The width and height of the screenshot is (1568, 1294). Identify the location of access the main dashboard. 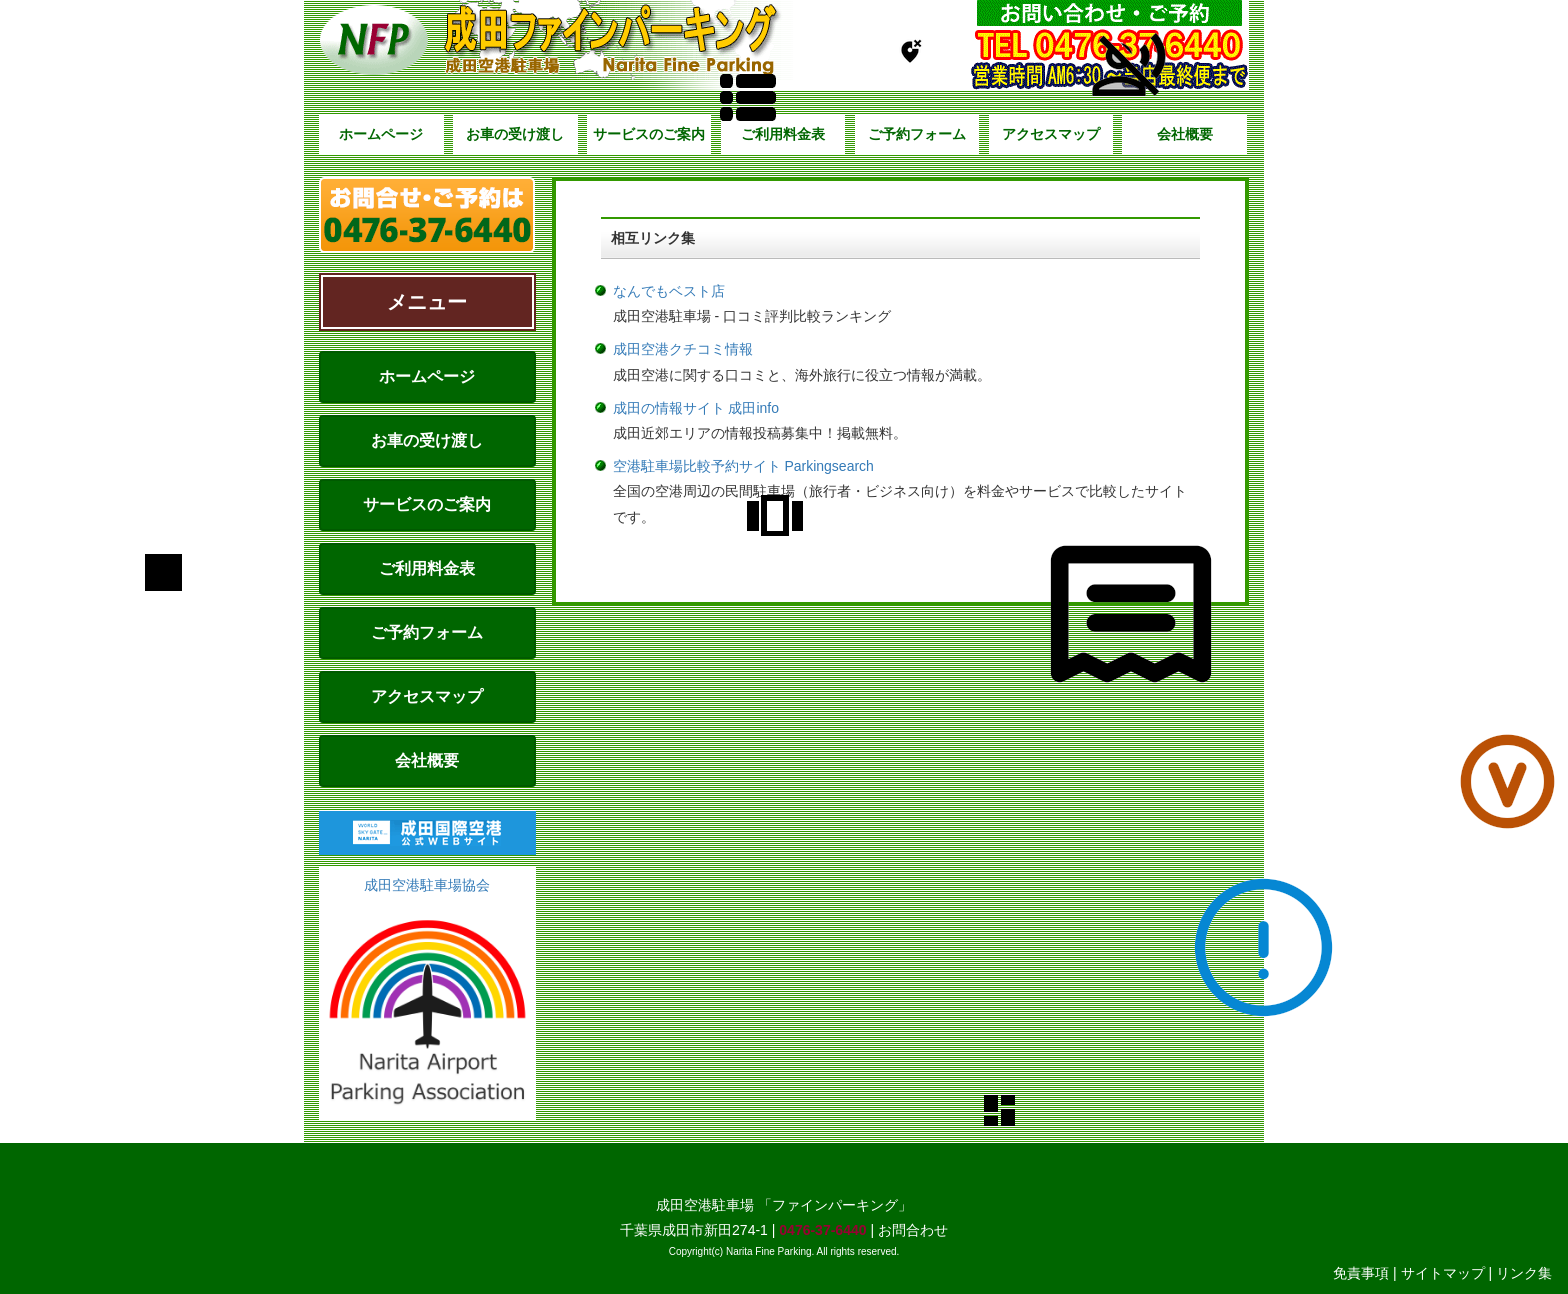
(999, 1110).